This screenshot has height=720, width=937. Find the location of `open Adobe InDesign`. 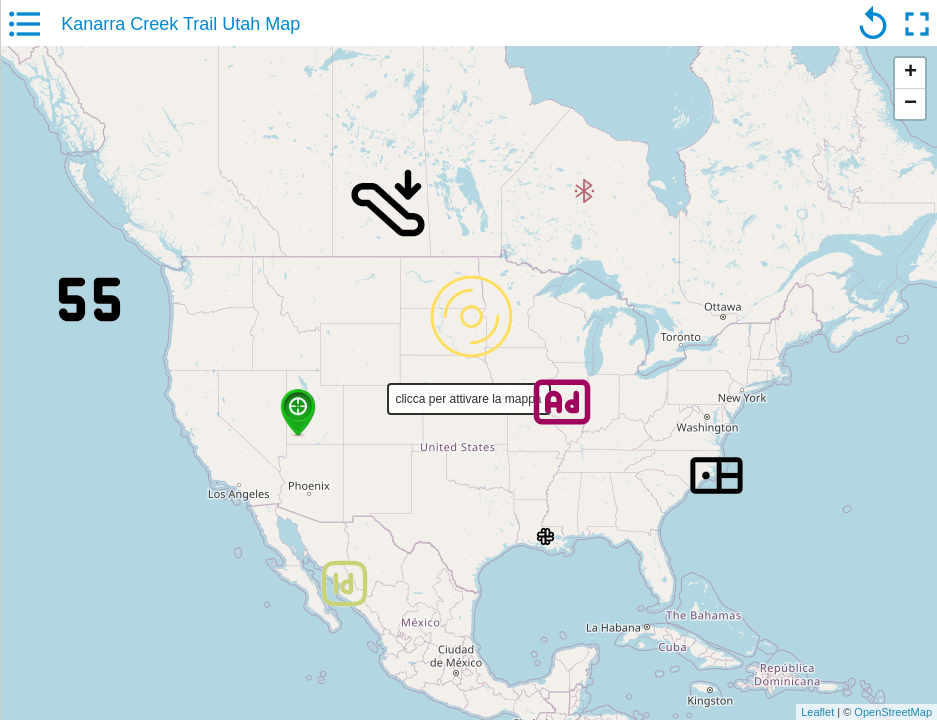

open Adobe InDesign is located at coordinates (344, 583).